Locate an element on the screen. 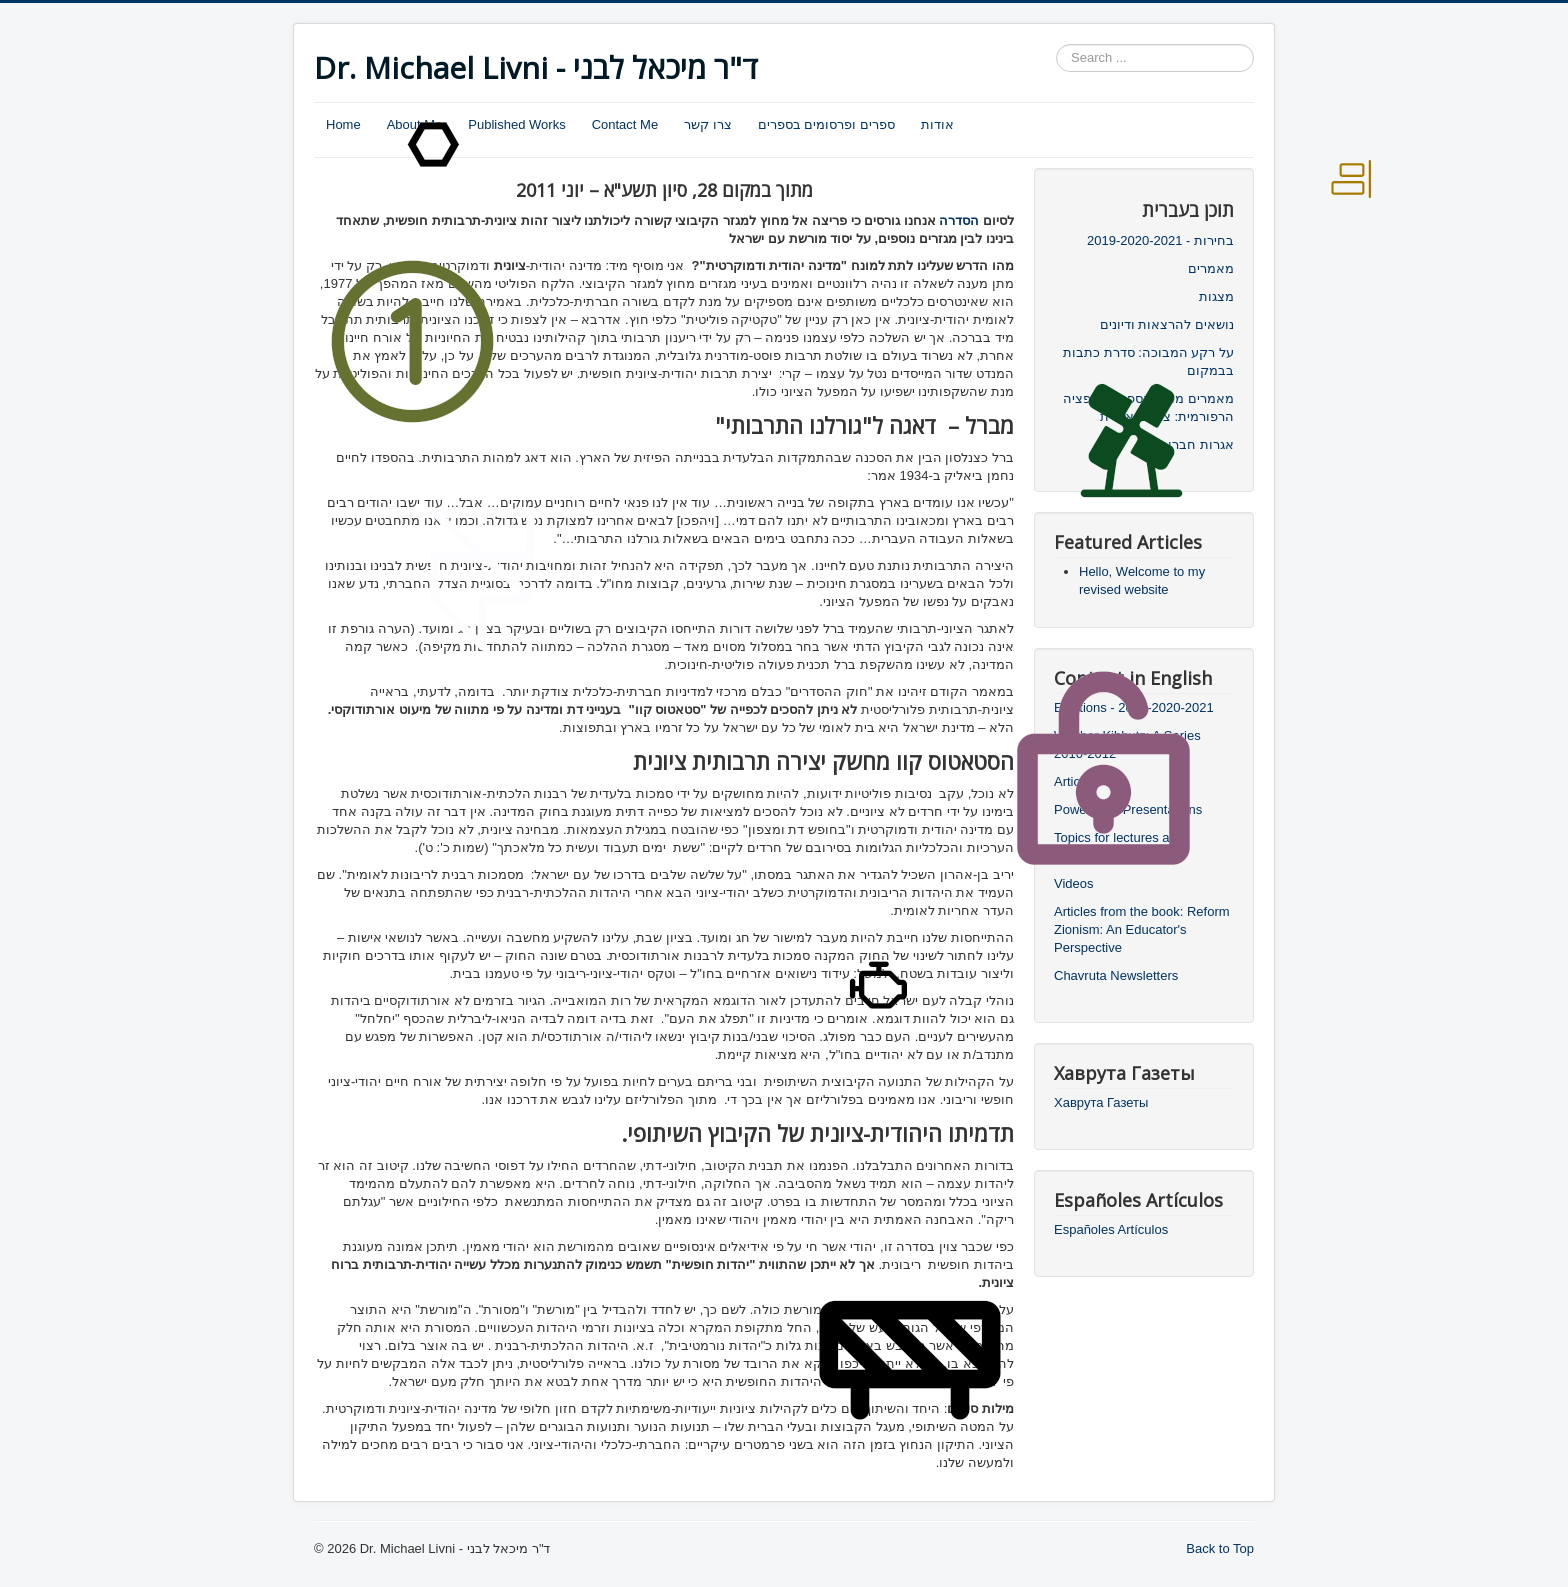 The width and height of the screenshot is (1568, 1587). unlock with key authentication is located at coordinates (1103, 778).